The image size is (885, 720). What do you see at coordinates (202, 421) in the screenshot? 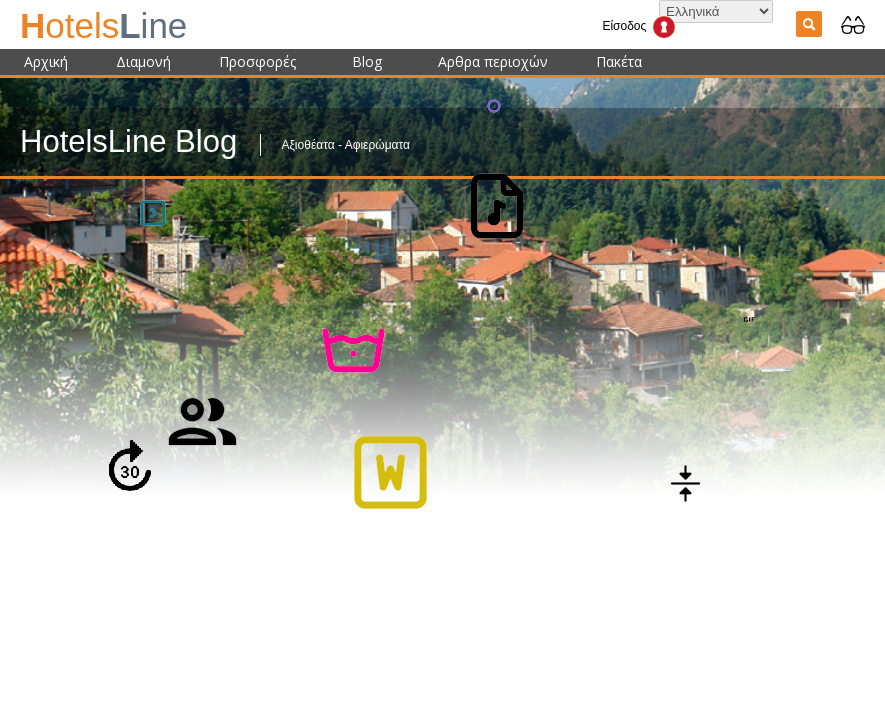
I see `view contacts or people list` at bounding box center [202, 421].